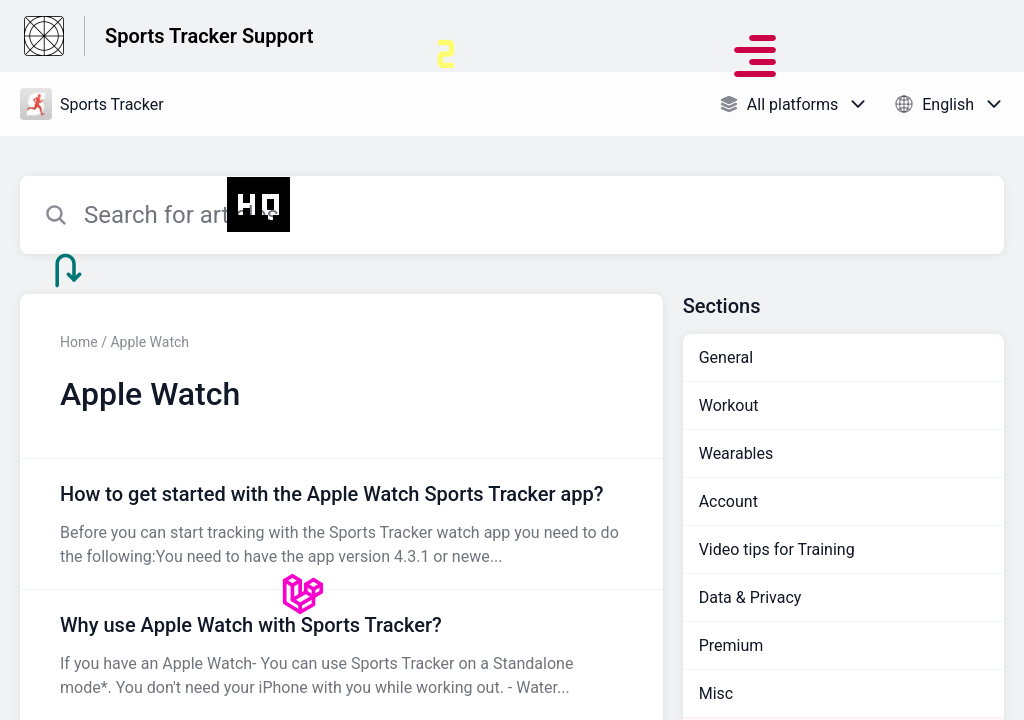 The height and width of the screenshot is (720, 1024). What do you see at coordinates (302, 593) in the screenshot?
I see `Laravel framework branding or integration` at bounding box center [302, 593].